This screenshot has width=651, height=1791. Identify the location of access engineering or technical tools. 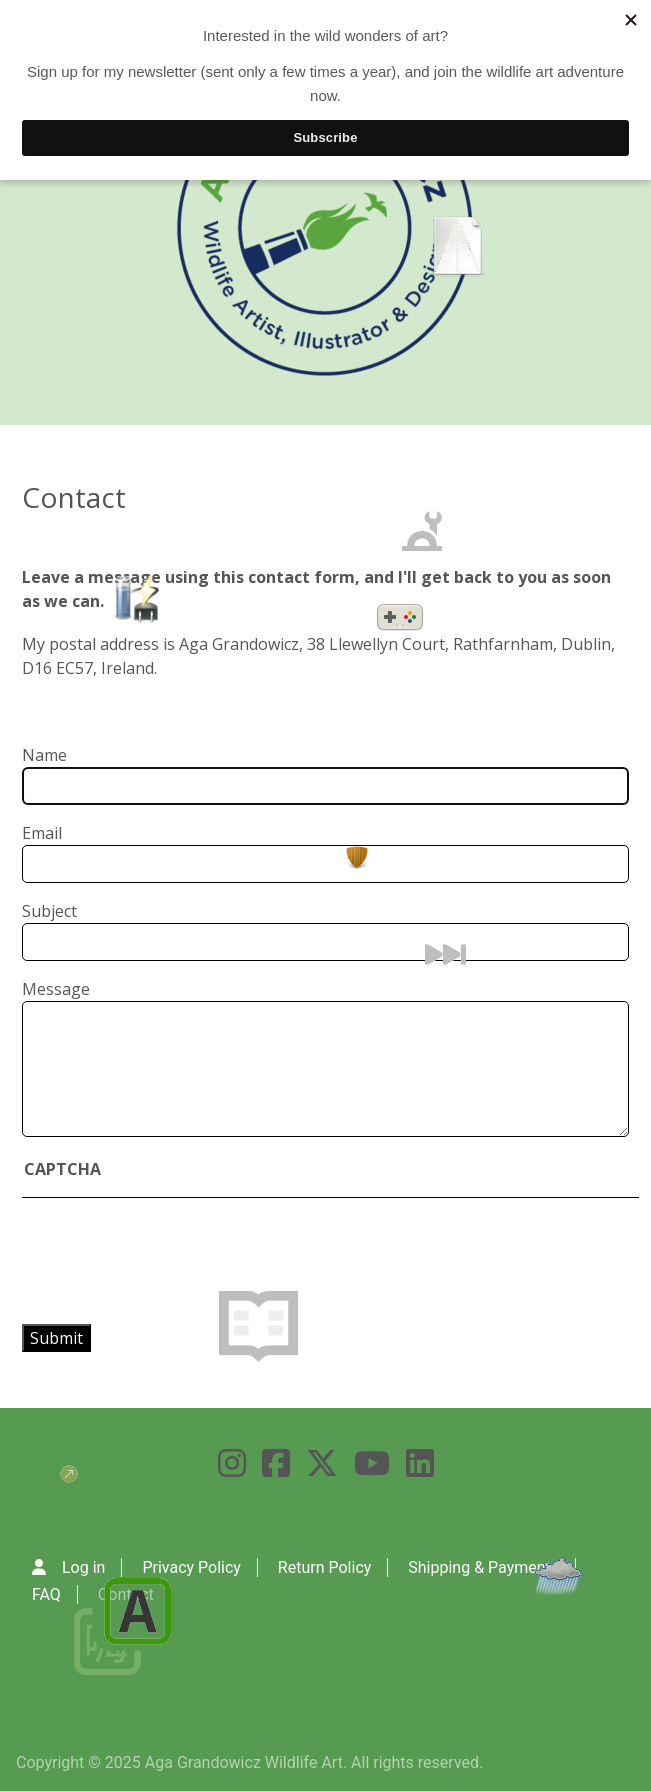
(422, 531).